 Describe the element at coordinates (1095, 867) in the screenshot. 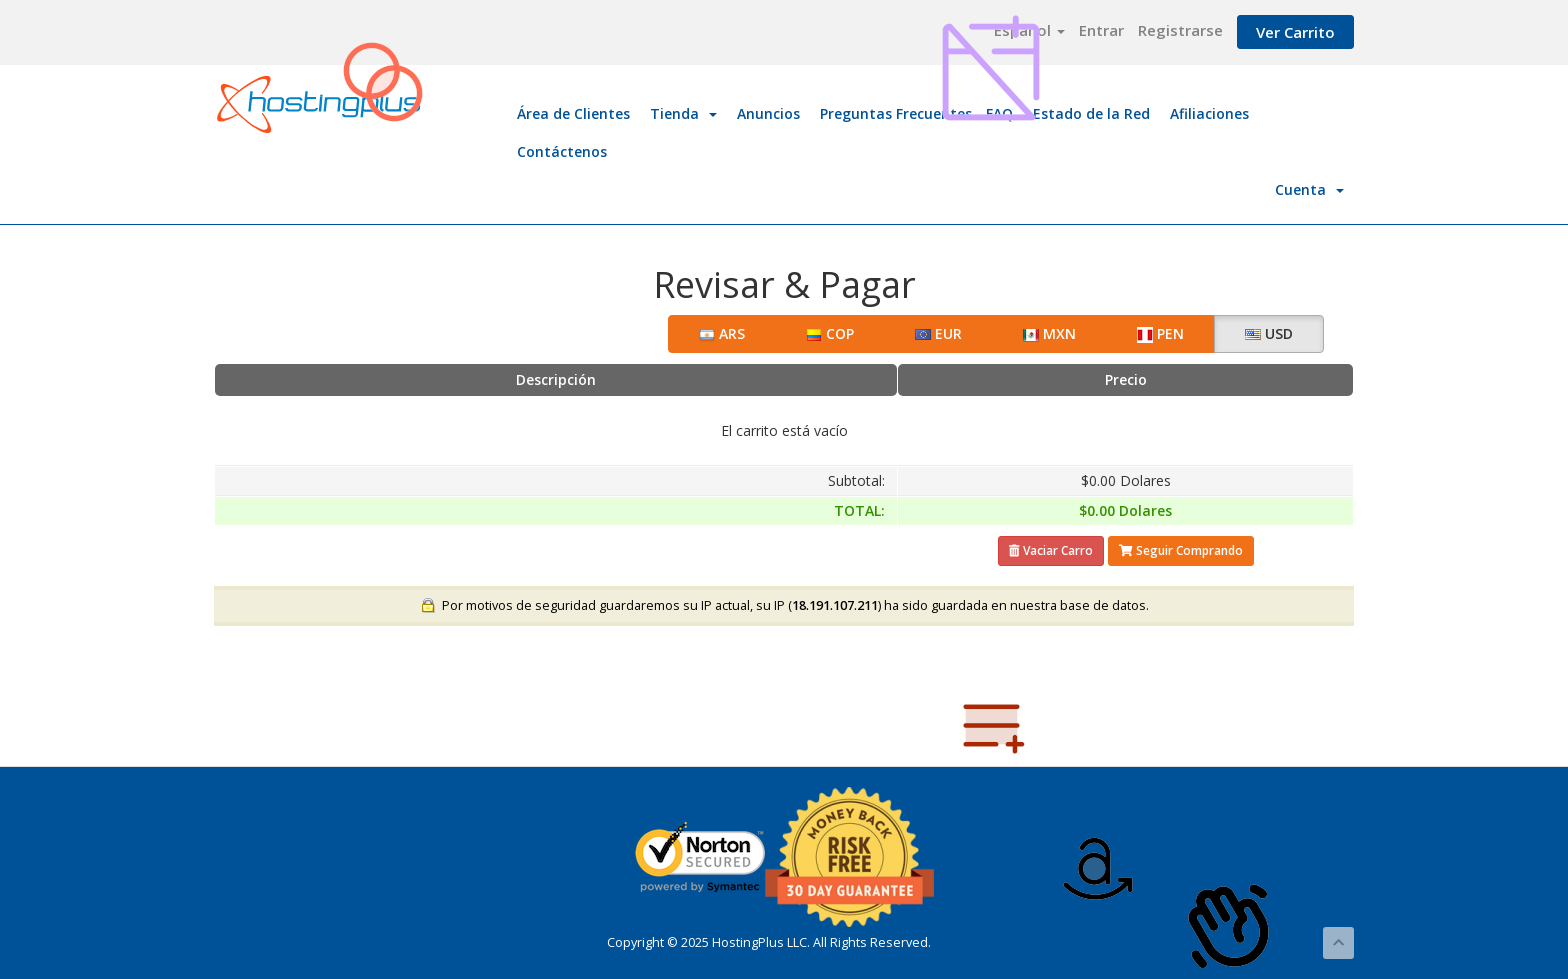

I see `open the Amazon app or website` at that location.